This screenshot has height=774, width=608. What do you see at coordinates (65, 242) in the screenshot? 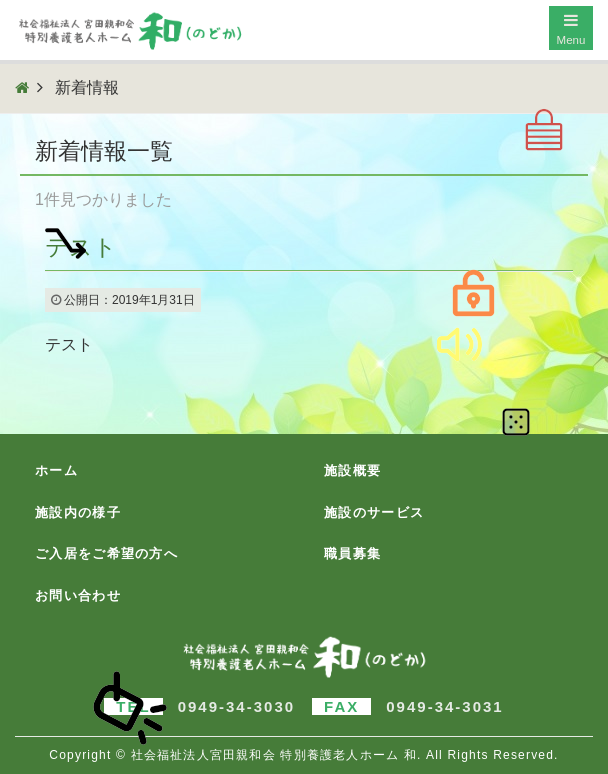
I see `indicates a declining trend or decrease in value` at bounding box center [65, 242].